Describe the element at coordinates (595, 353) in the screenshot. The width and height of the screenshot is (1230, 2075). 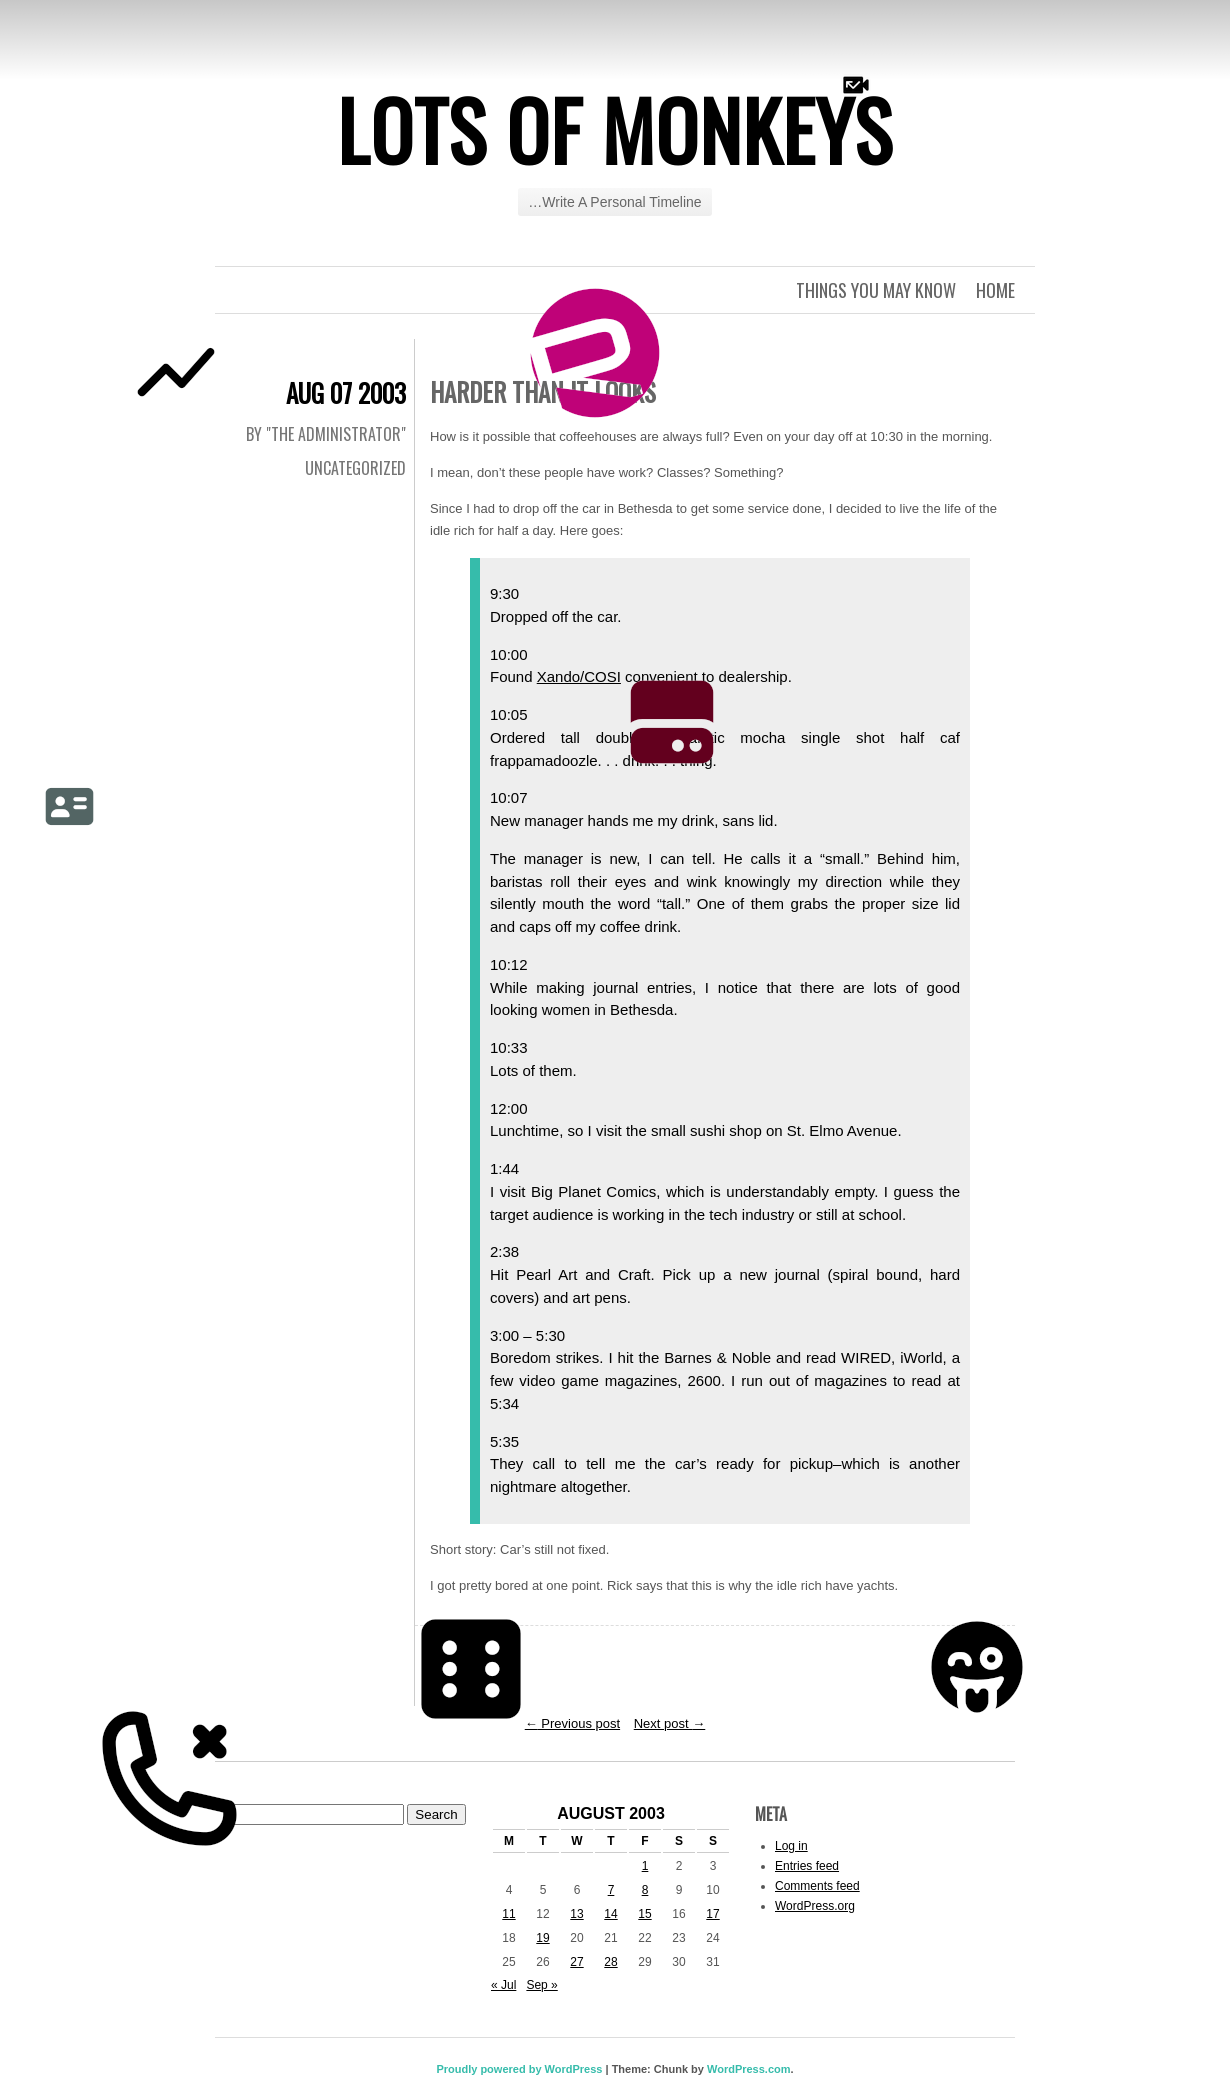
I see `resolving brand logo` at that location.